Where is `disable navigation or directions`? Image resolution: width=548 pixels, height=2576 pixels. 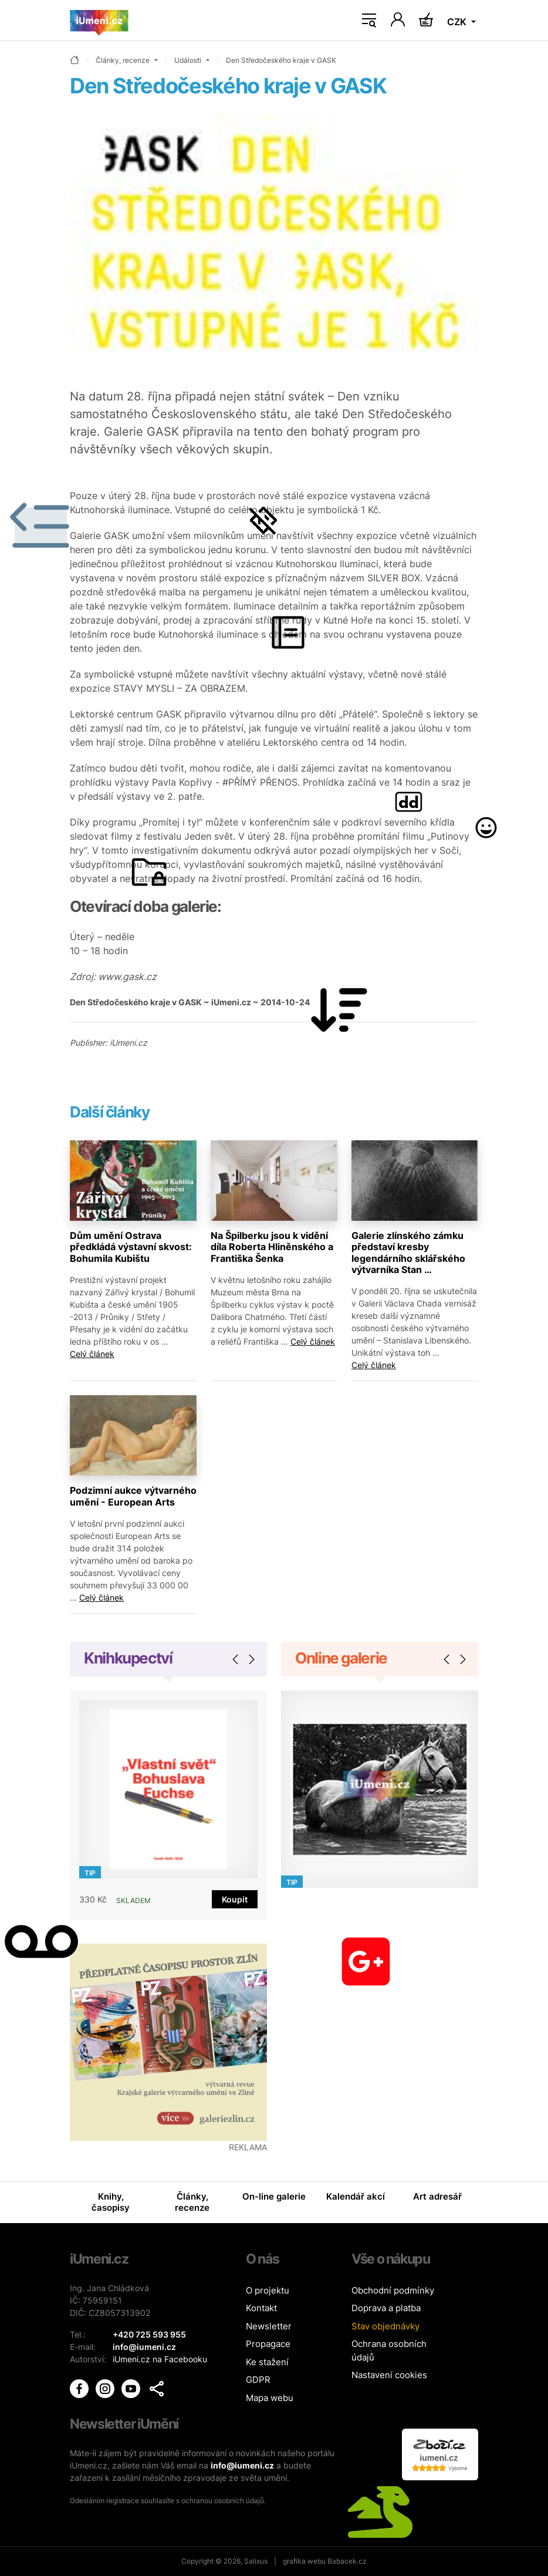
disable navigation or directions is located at coordinates (263, 520).